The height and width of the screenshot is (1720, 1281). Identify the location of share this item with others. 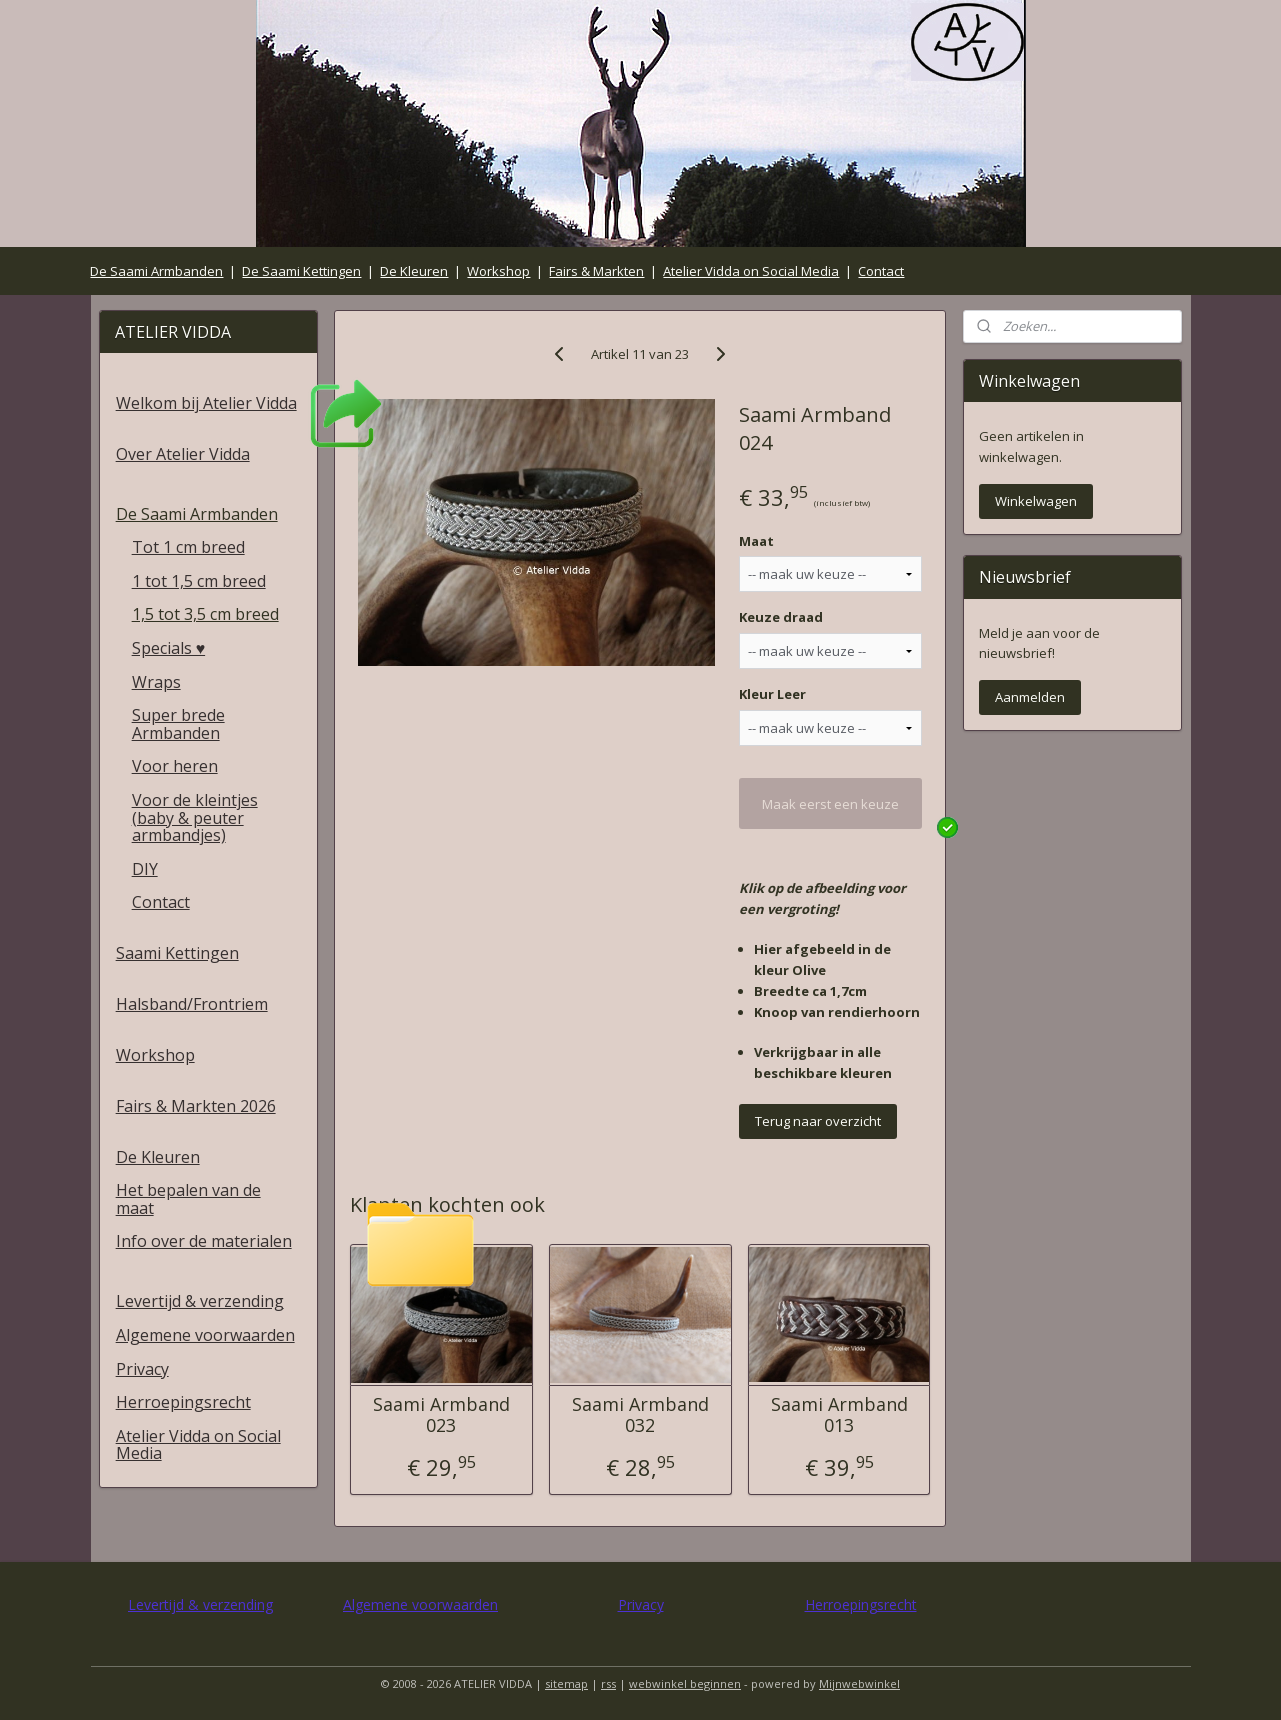
(344, 413).